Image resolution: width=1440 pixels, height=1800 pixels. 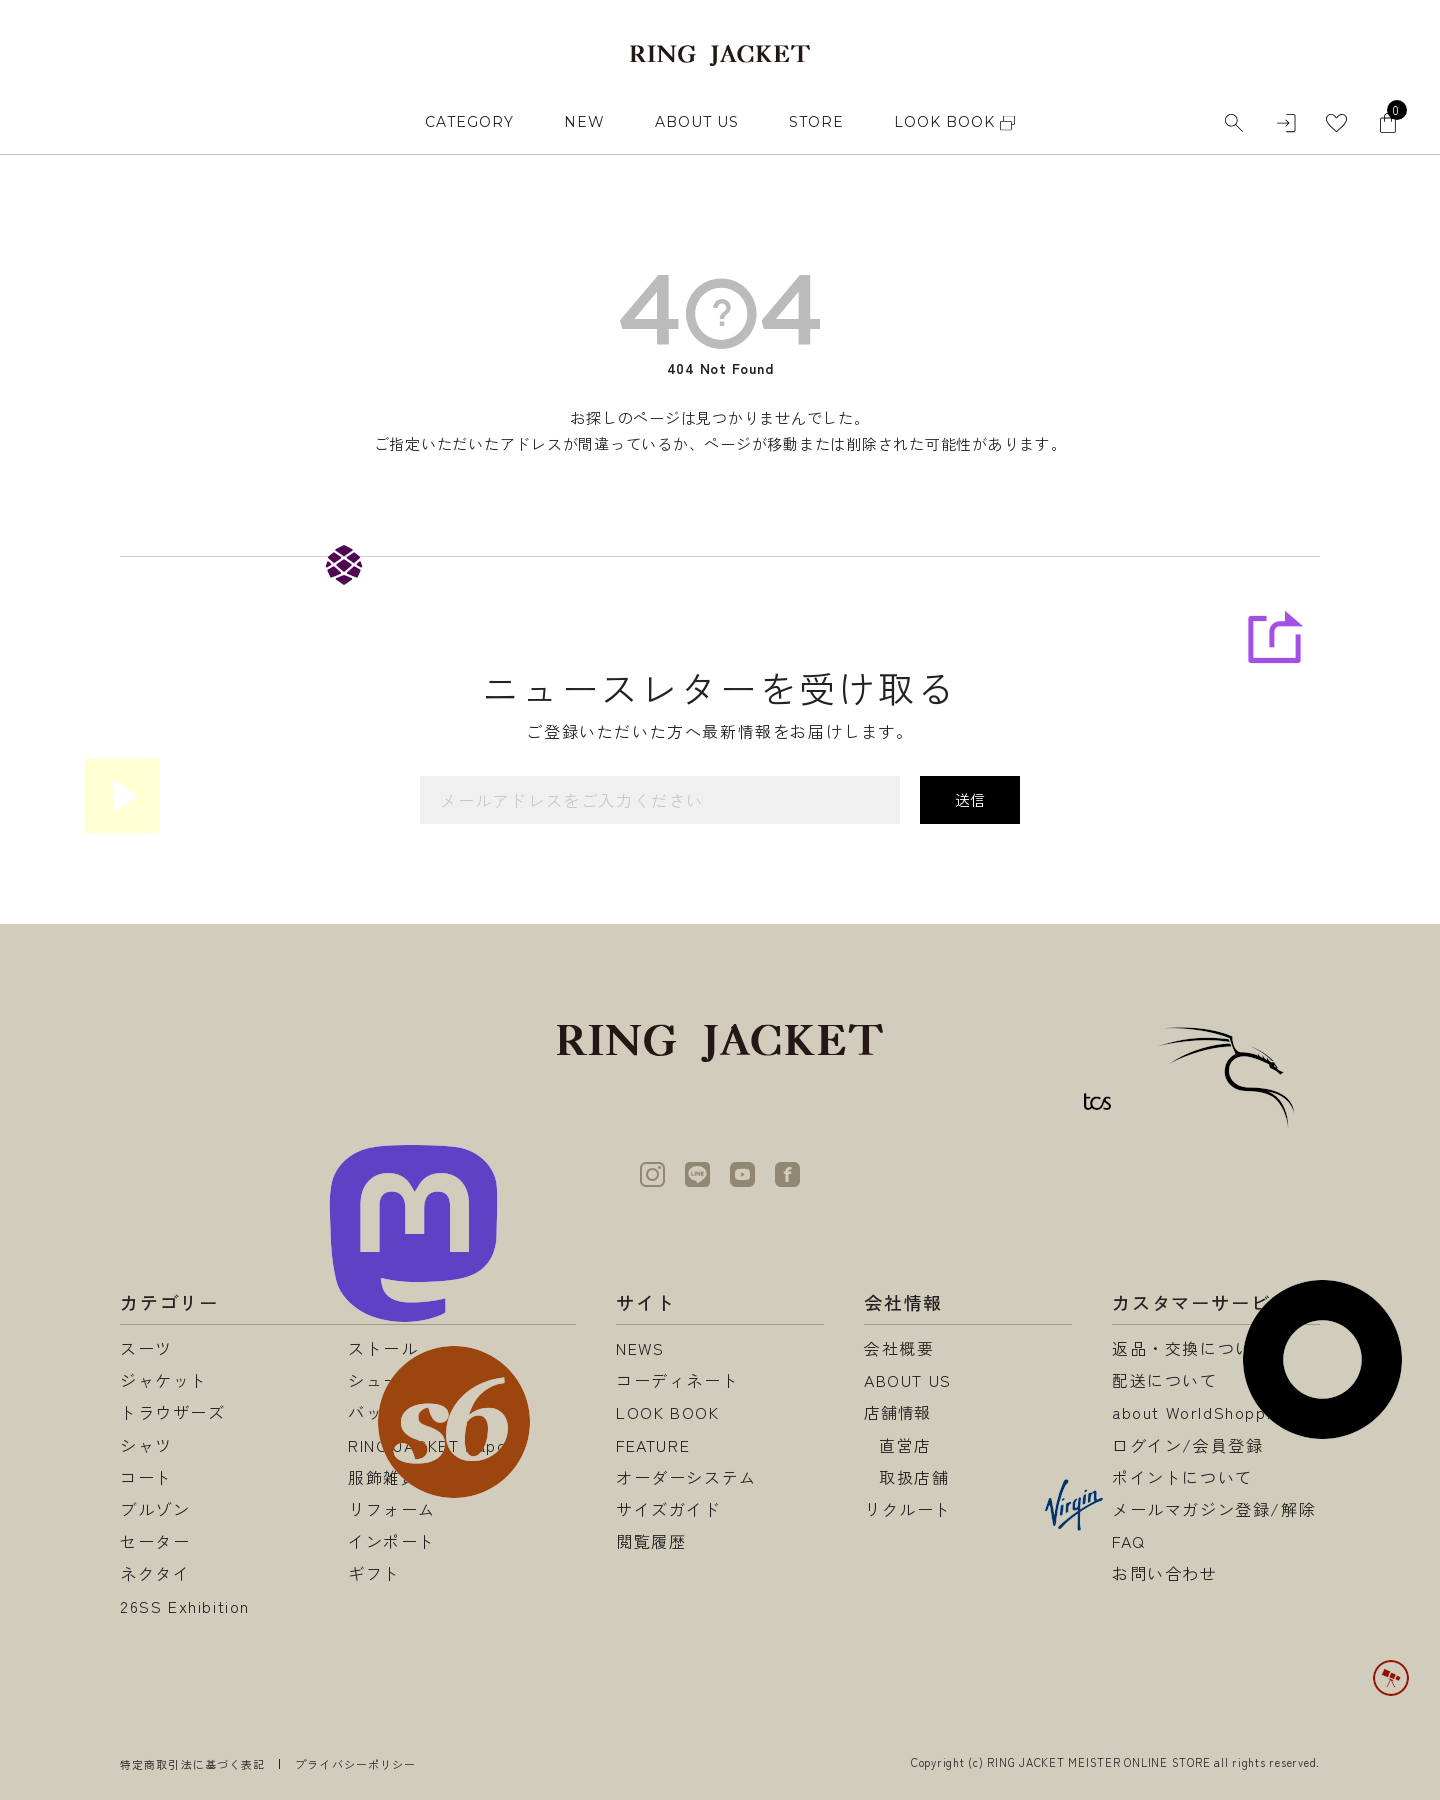 I want to click on play video content, so click(x=122, y=796).